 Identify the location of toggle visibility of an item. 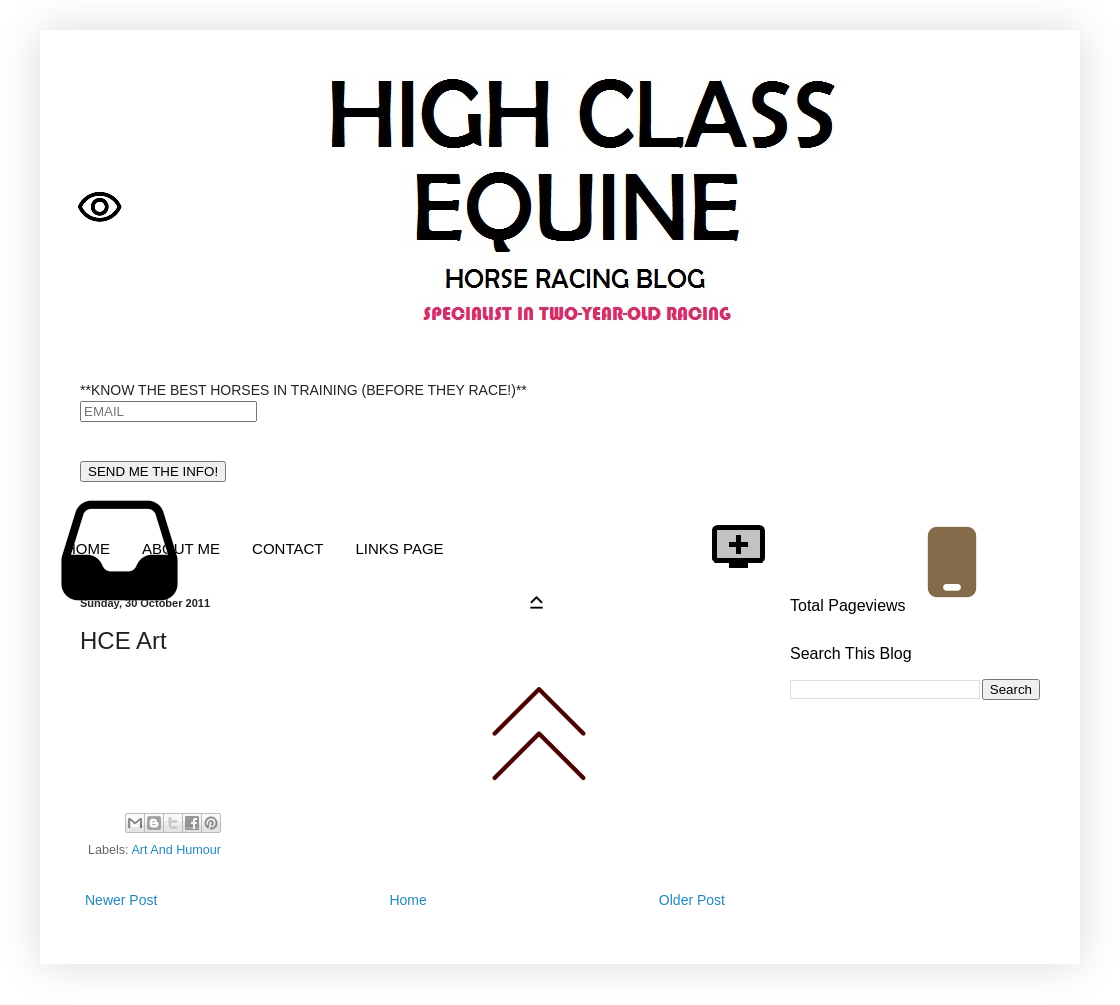
(100, 208).